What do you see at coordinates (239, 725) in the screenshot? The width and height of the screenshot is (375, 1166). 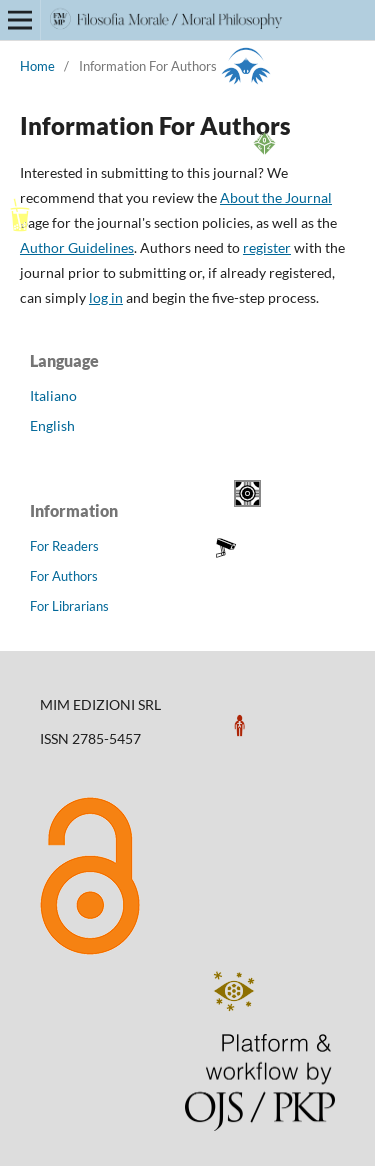 I see `access meditation or mindfulness features` at bounding box center [239, 725].